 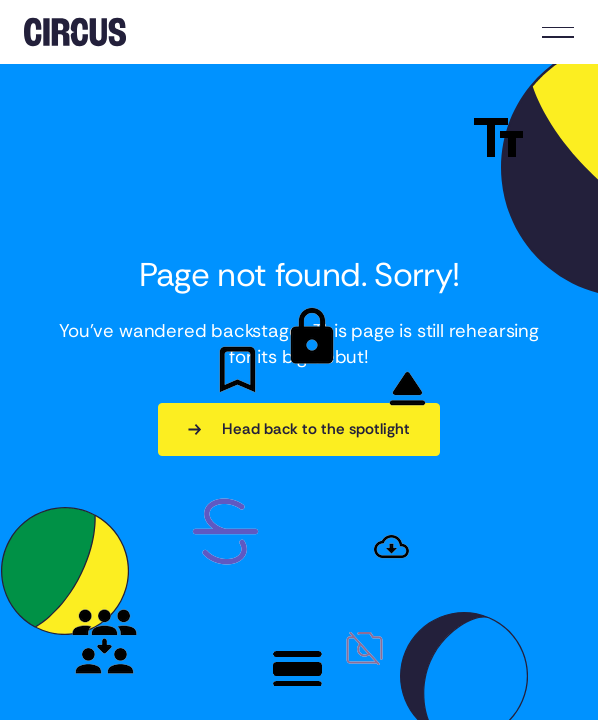 What do you see at coordinates (391, 546) in the screenshot?
I see `download file from cloud storage` at bounding box center [391, 546].